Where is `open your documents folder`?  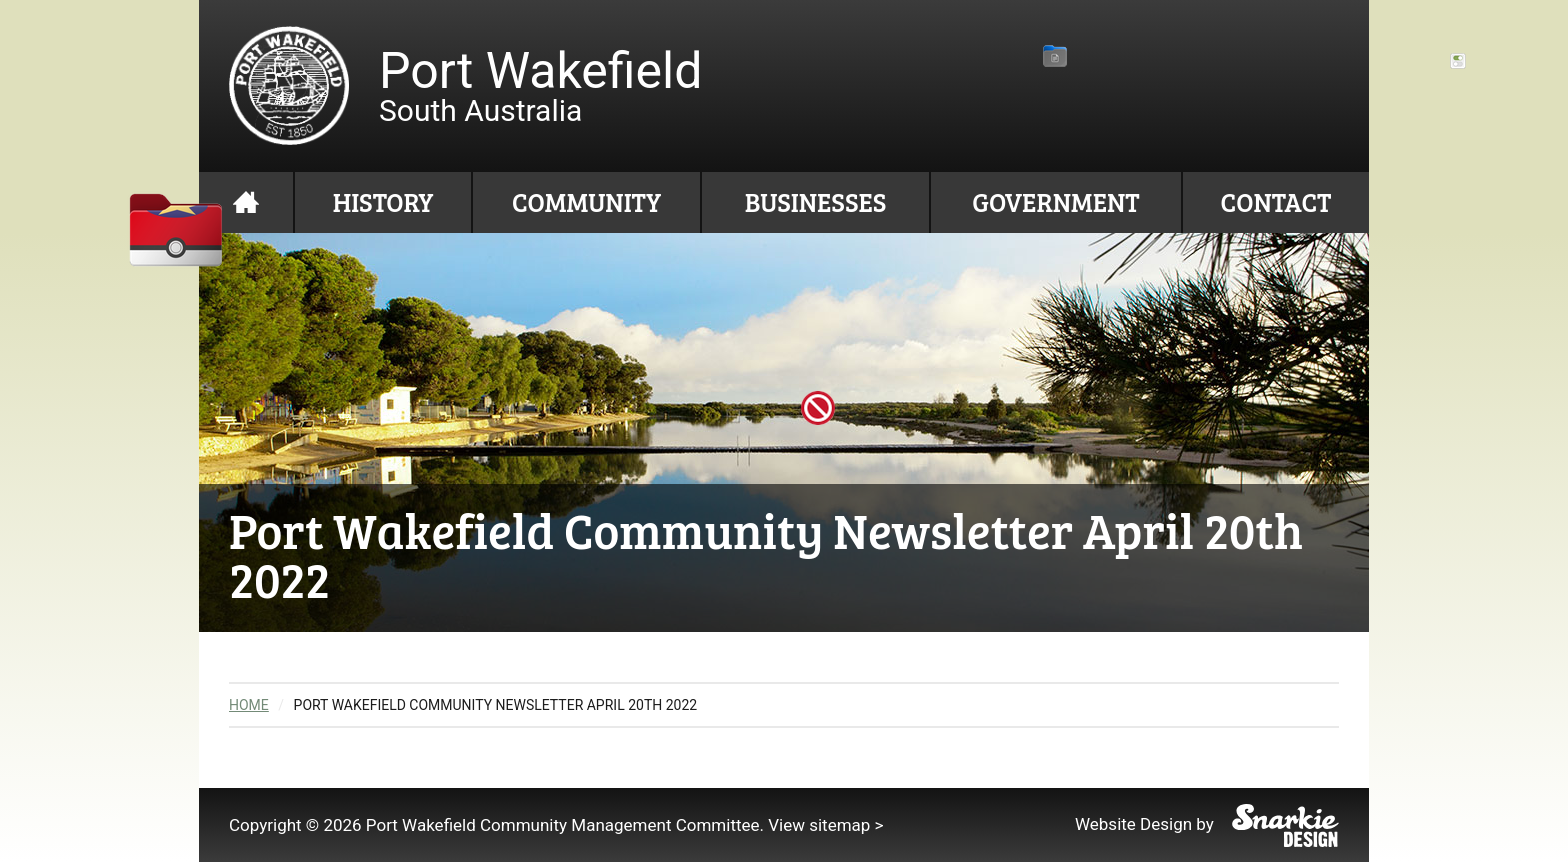
open your documents folder is located at coordinates (1055, 56).